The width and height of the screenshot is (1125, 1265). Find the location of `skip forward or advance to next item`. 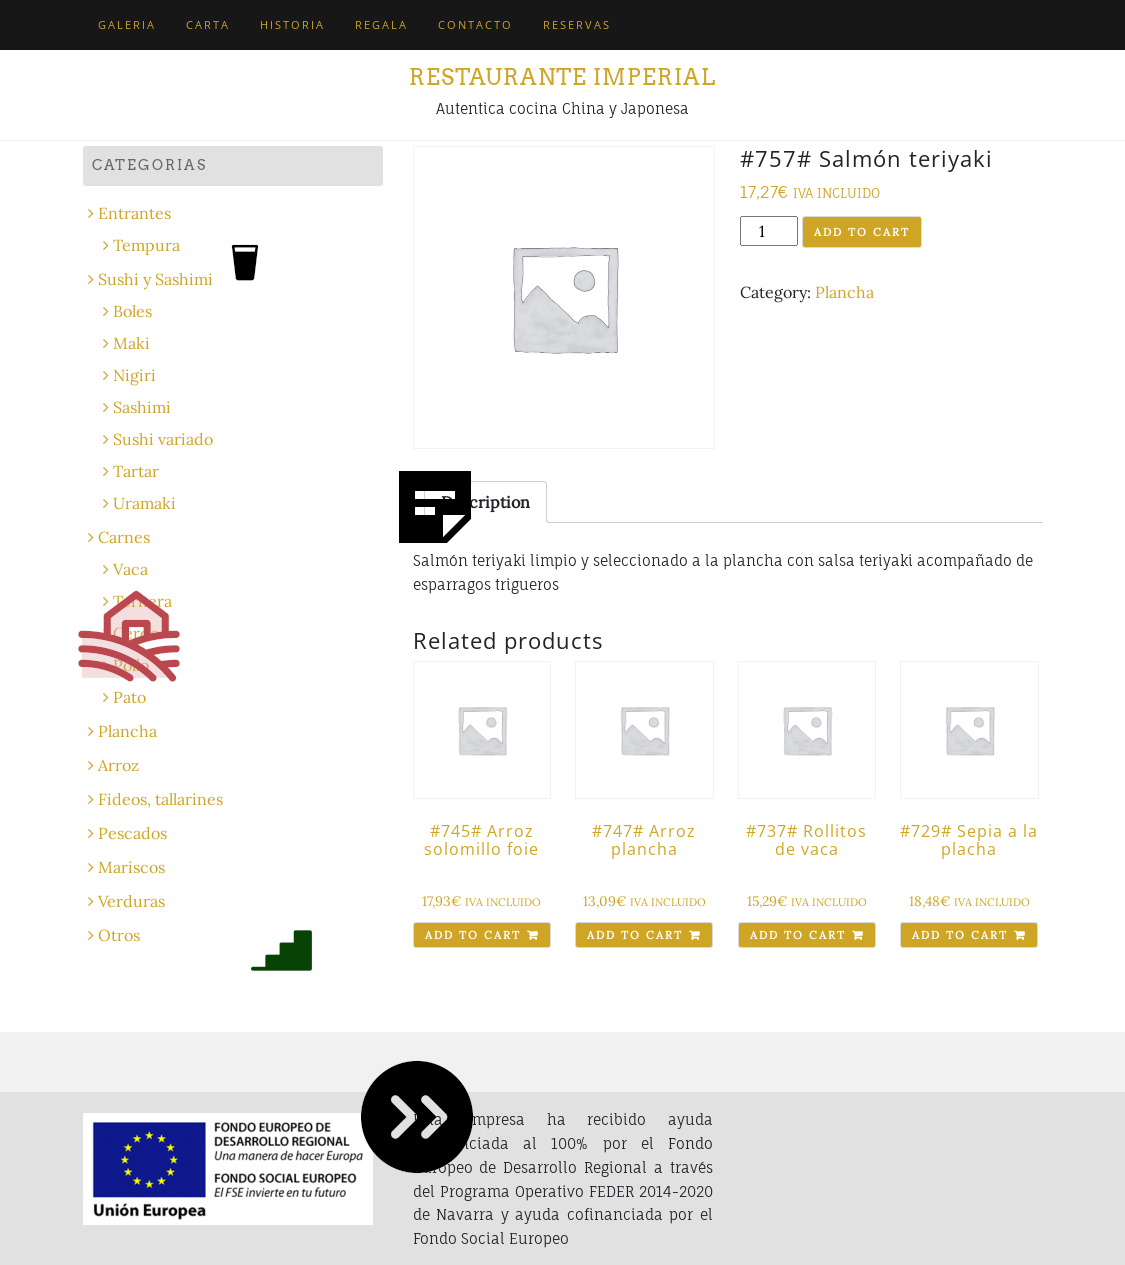

skip forward or advance to next item is located at coordinates (417, 1117).